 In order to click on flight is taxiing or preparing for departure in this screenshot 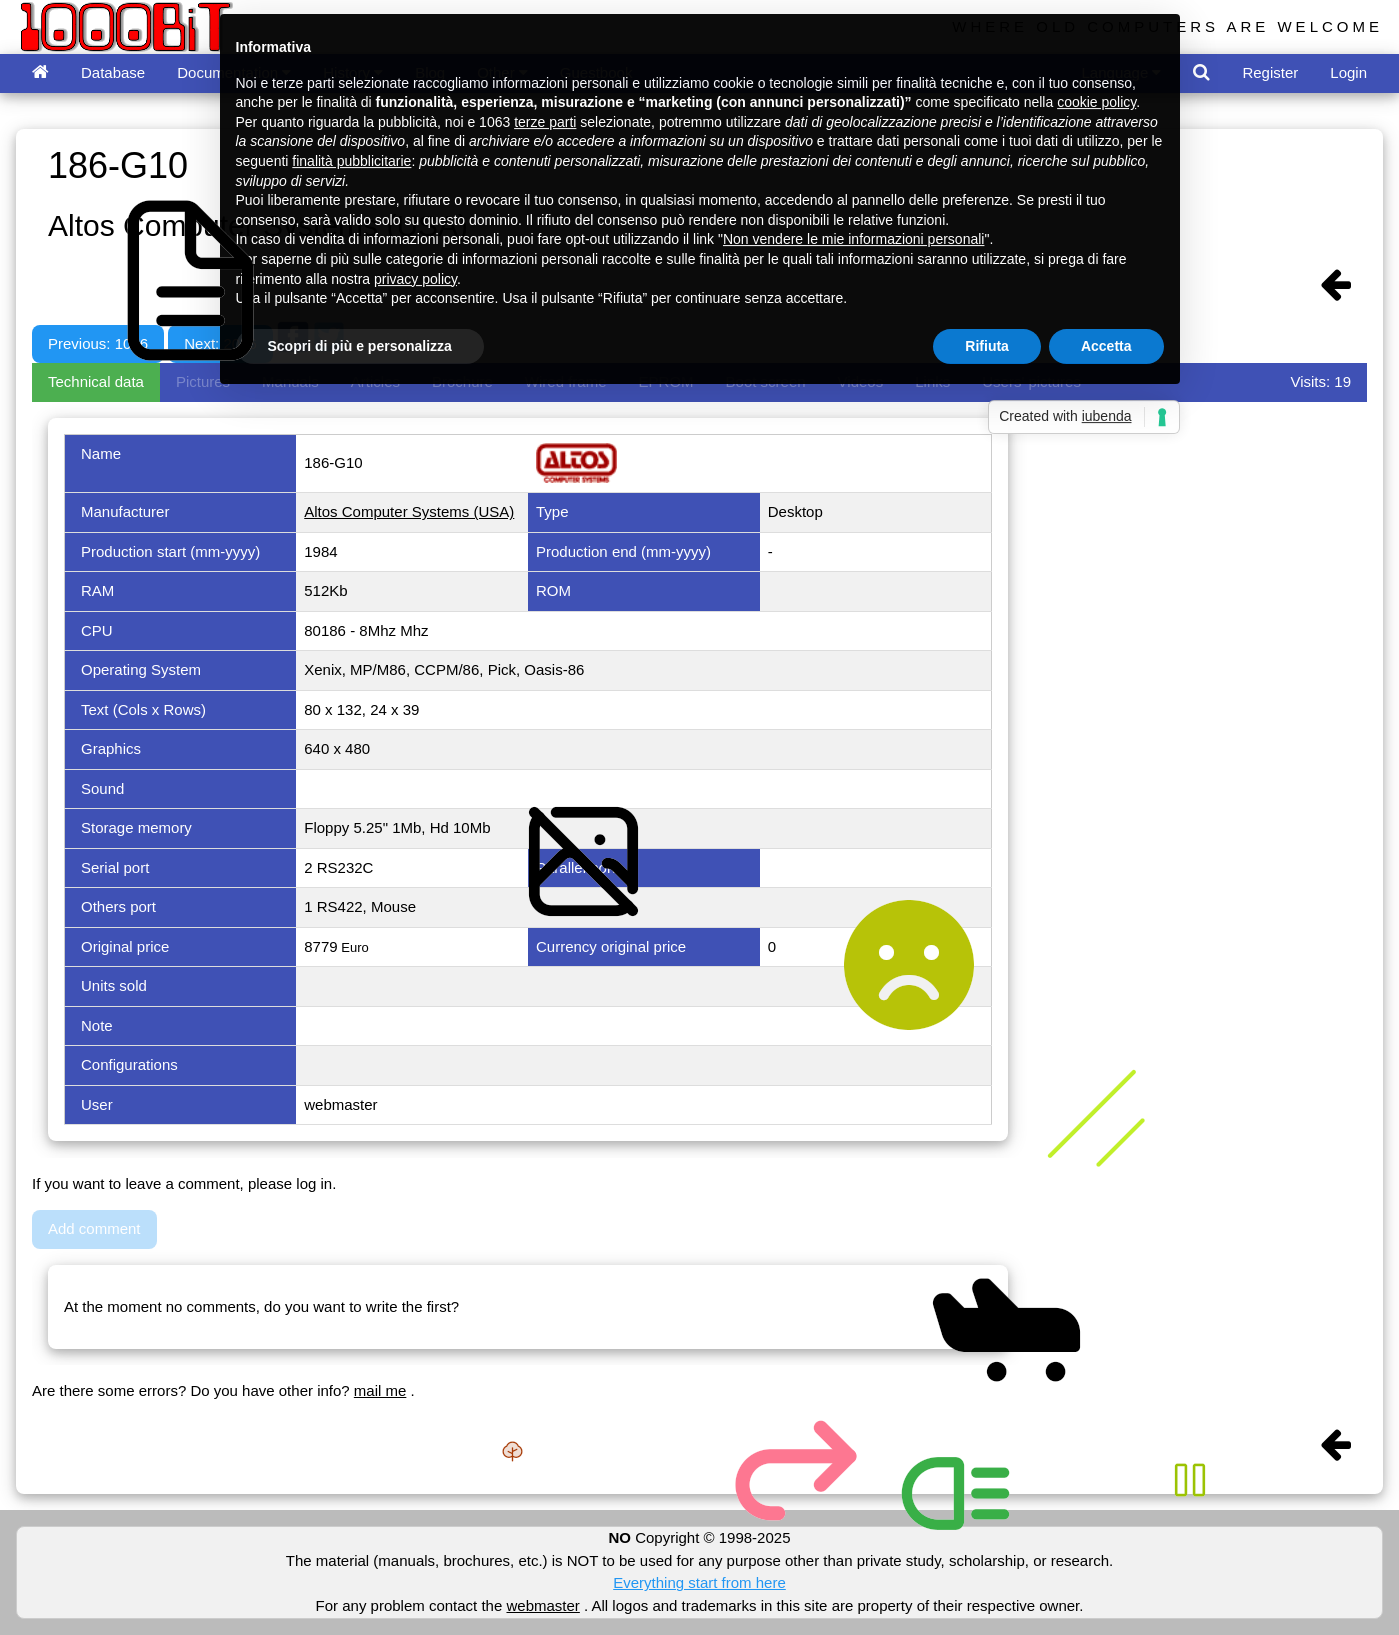, I will do `click(1006, 1327)`.